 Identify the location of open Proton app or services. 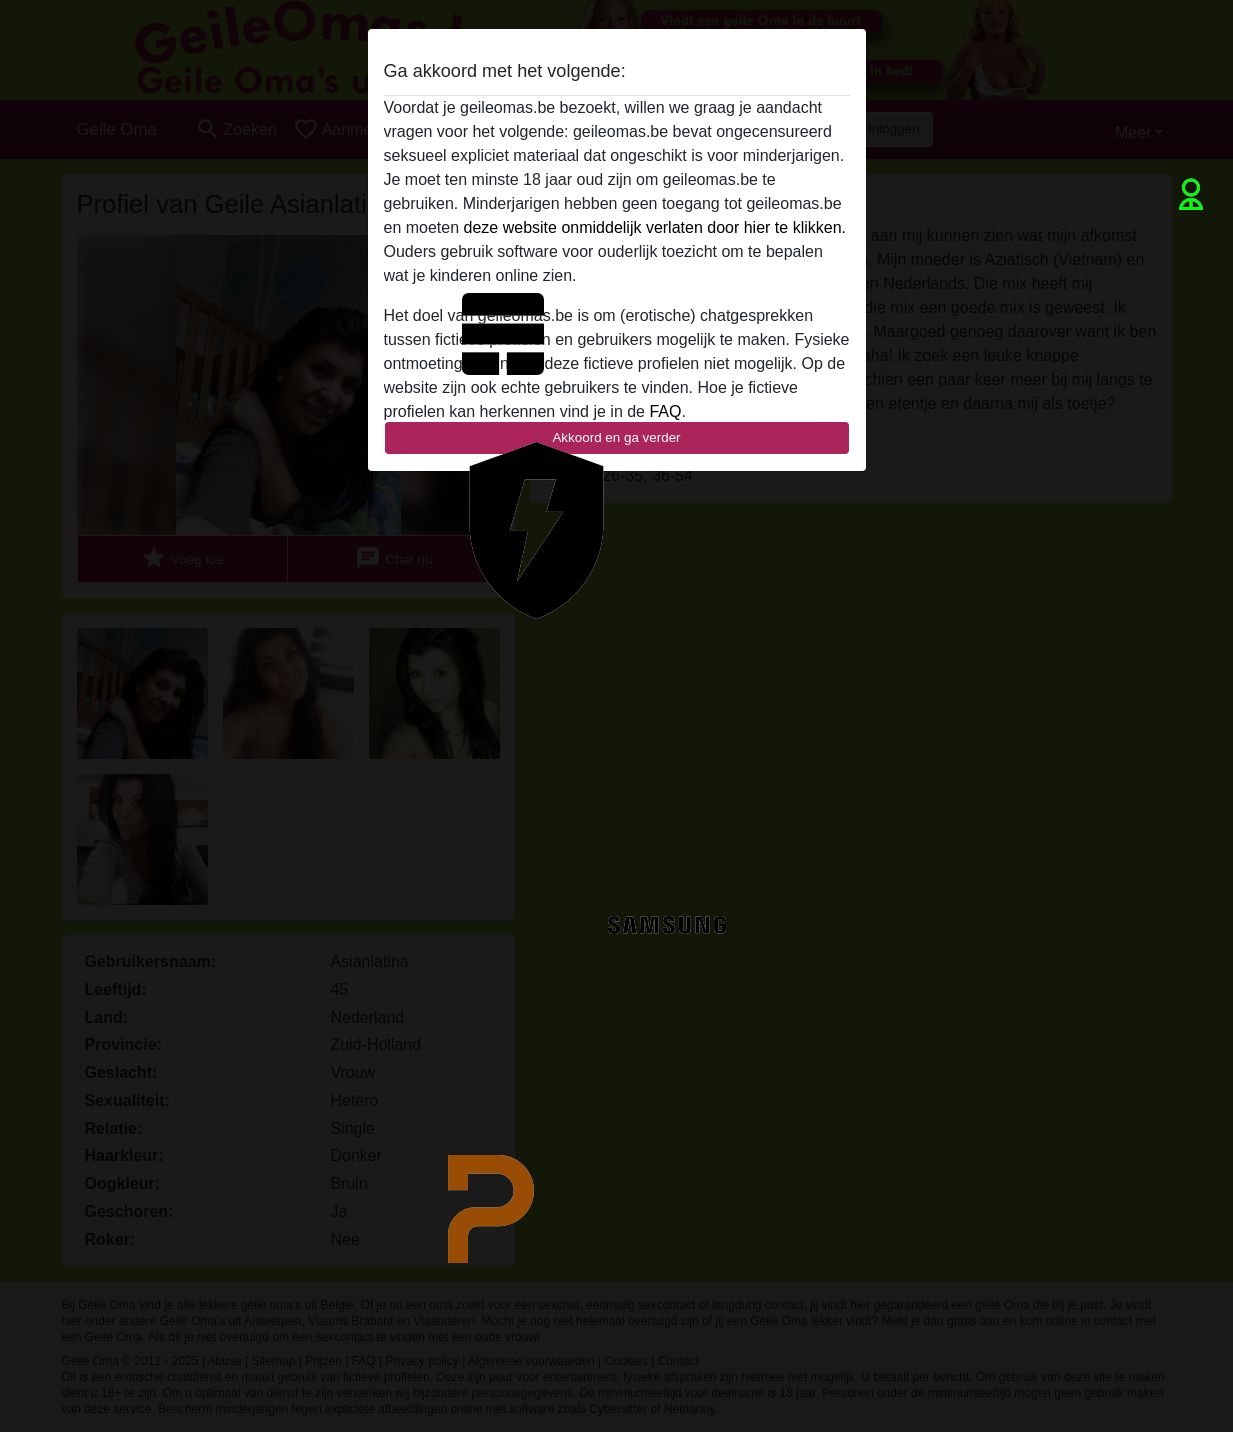
(491, 1209).